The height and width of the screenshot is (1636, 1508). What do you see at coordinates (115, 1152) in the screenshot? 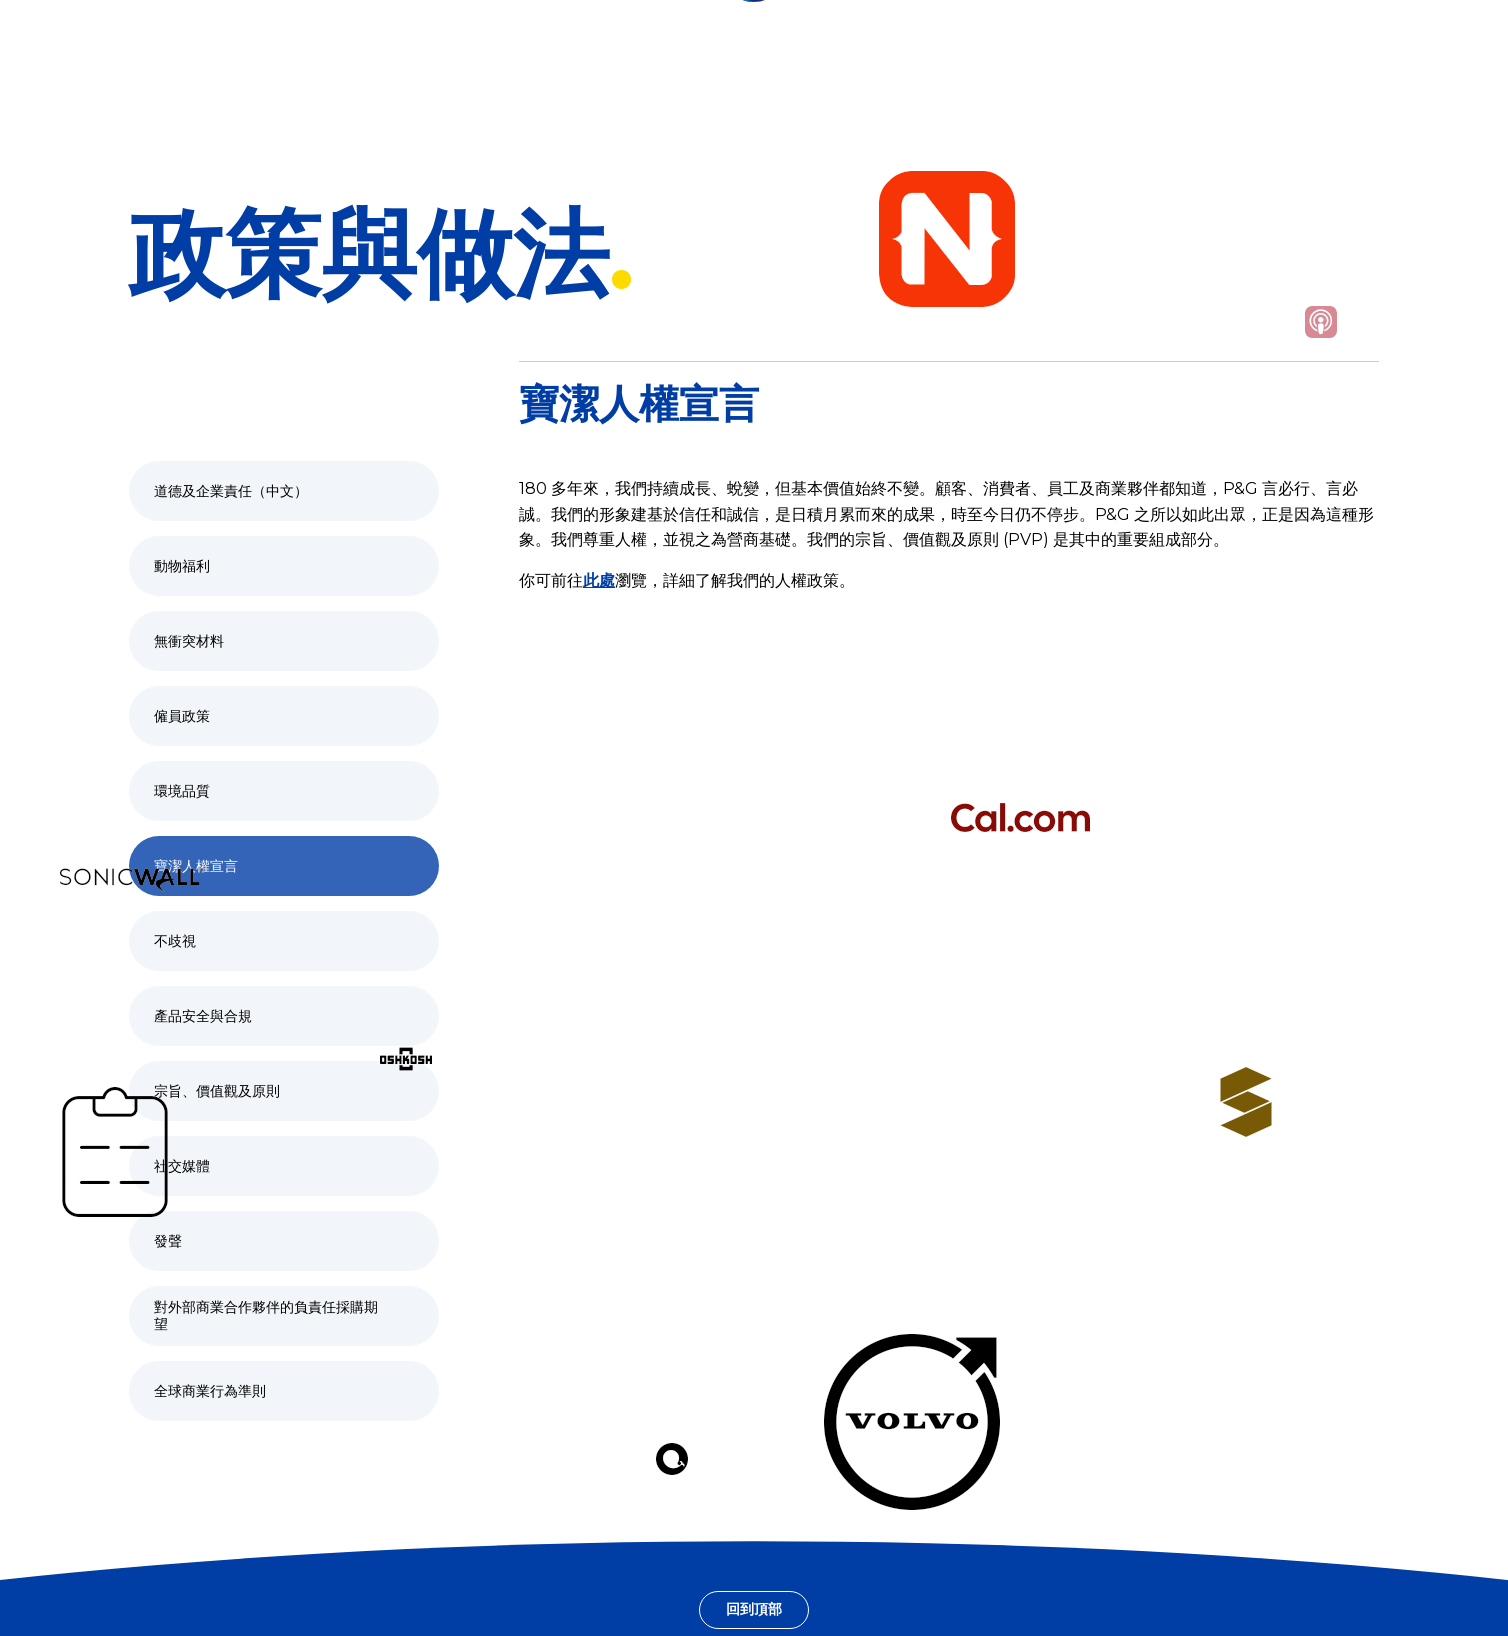
I see `react hook form library logo` at bounding box center [115, 1152].